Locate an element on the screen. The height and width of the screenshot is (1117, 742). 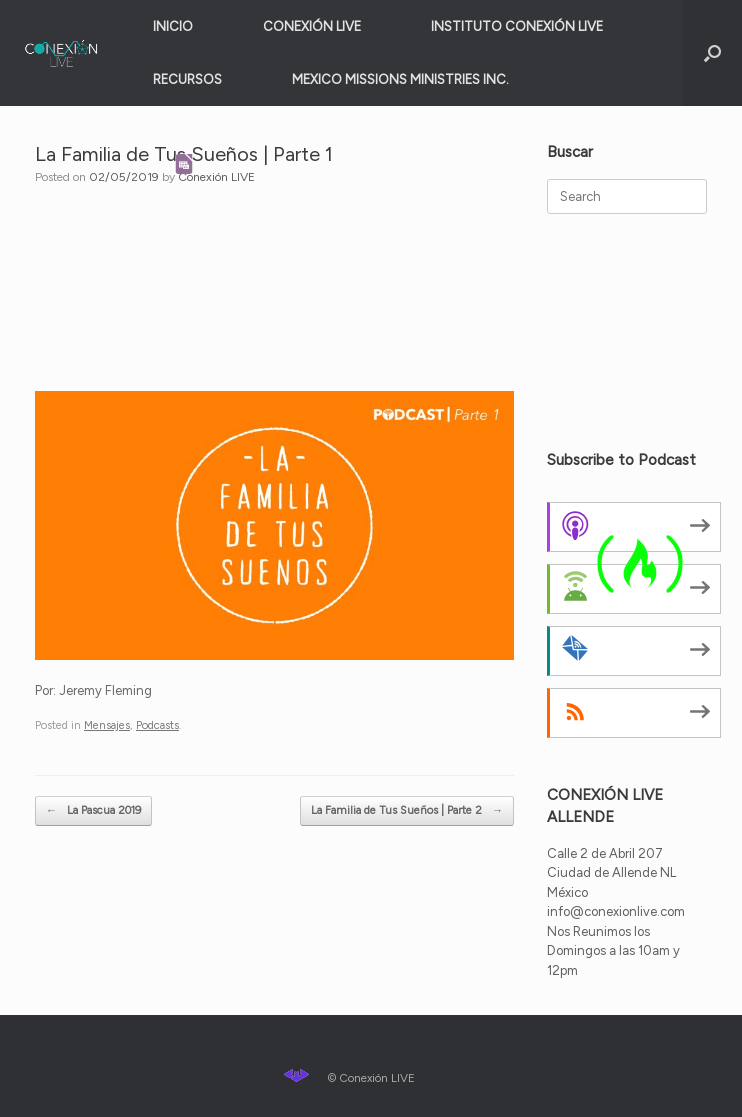
freeCodeCamp logo is located at coordinates (640, 564).